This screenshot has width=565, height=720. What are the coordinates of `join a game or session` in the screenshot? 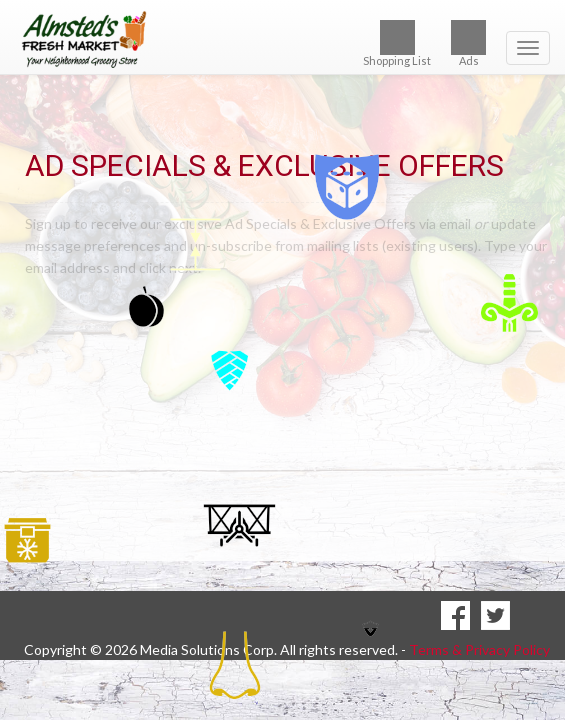 It's located at (195, 244).